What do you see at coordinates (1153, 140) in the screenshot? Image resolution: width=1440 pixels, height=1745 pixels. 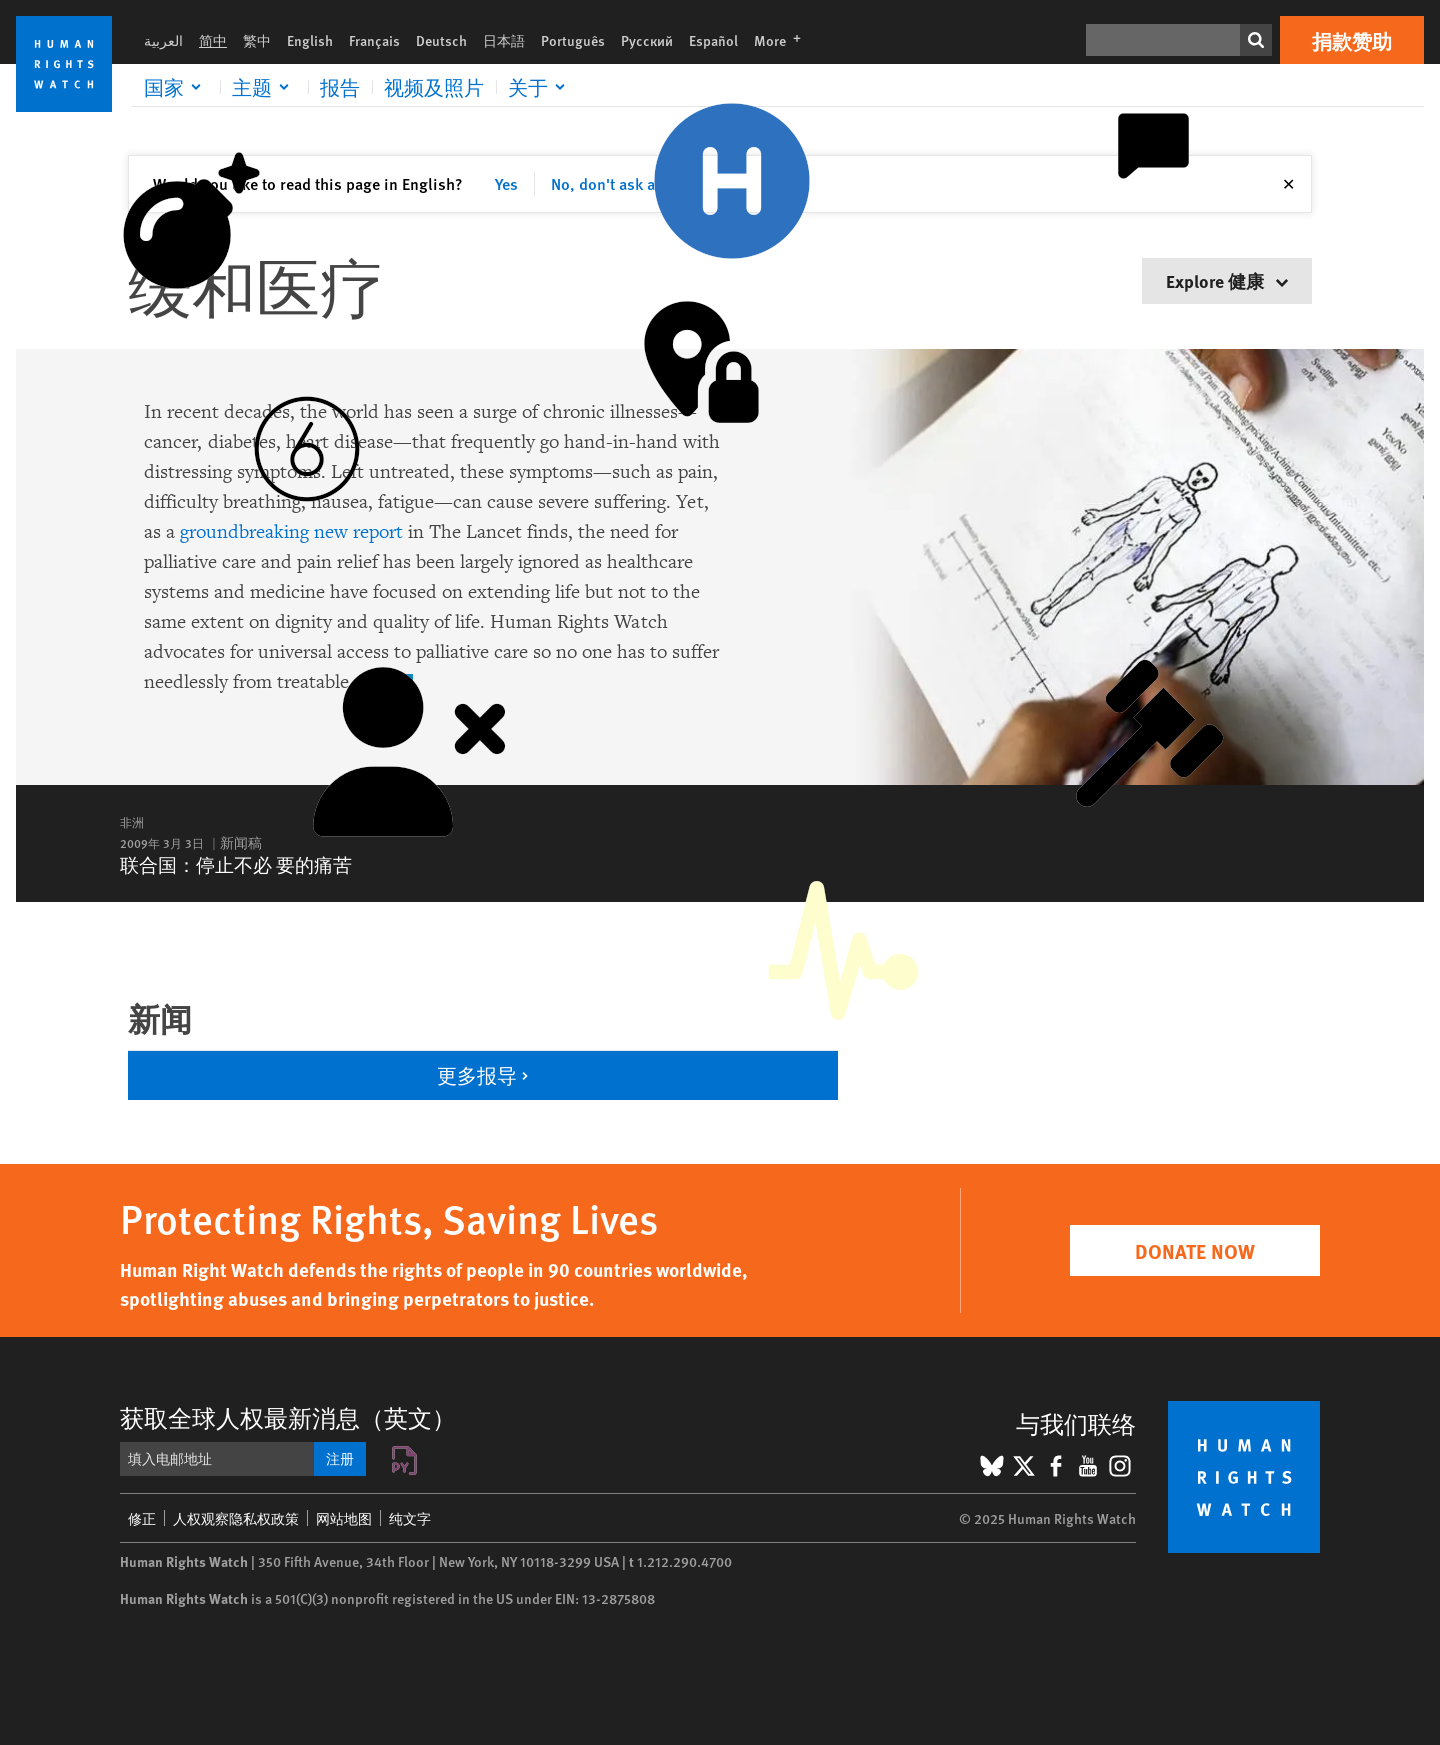 I see `open chat or messaging` at bounding box center [1153, 140].